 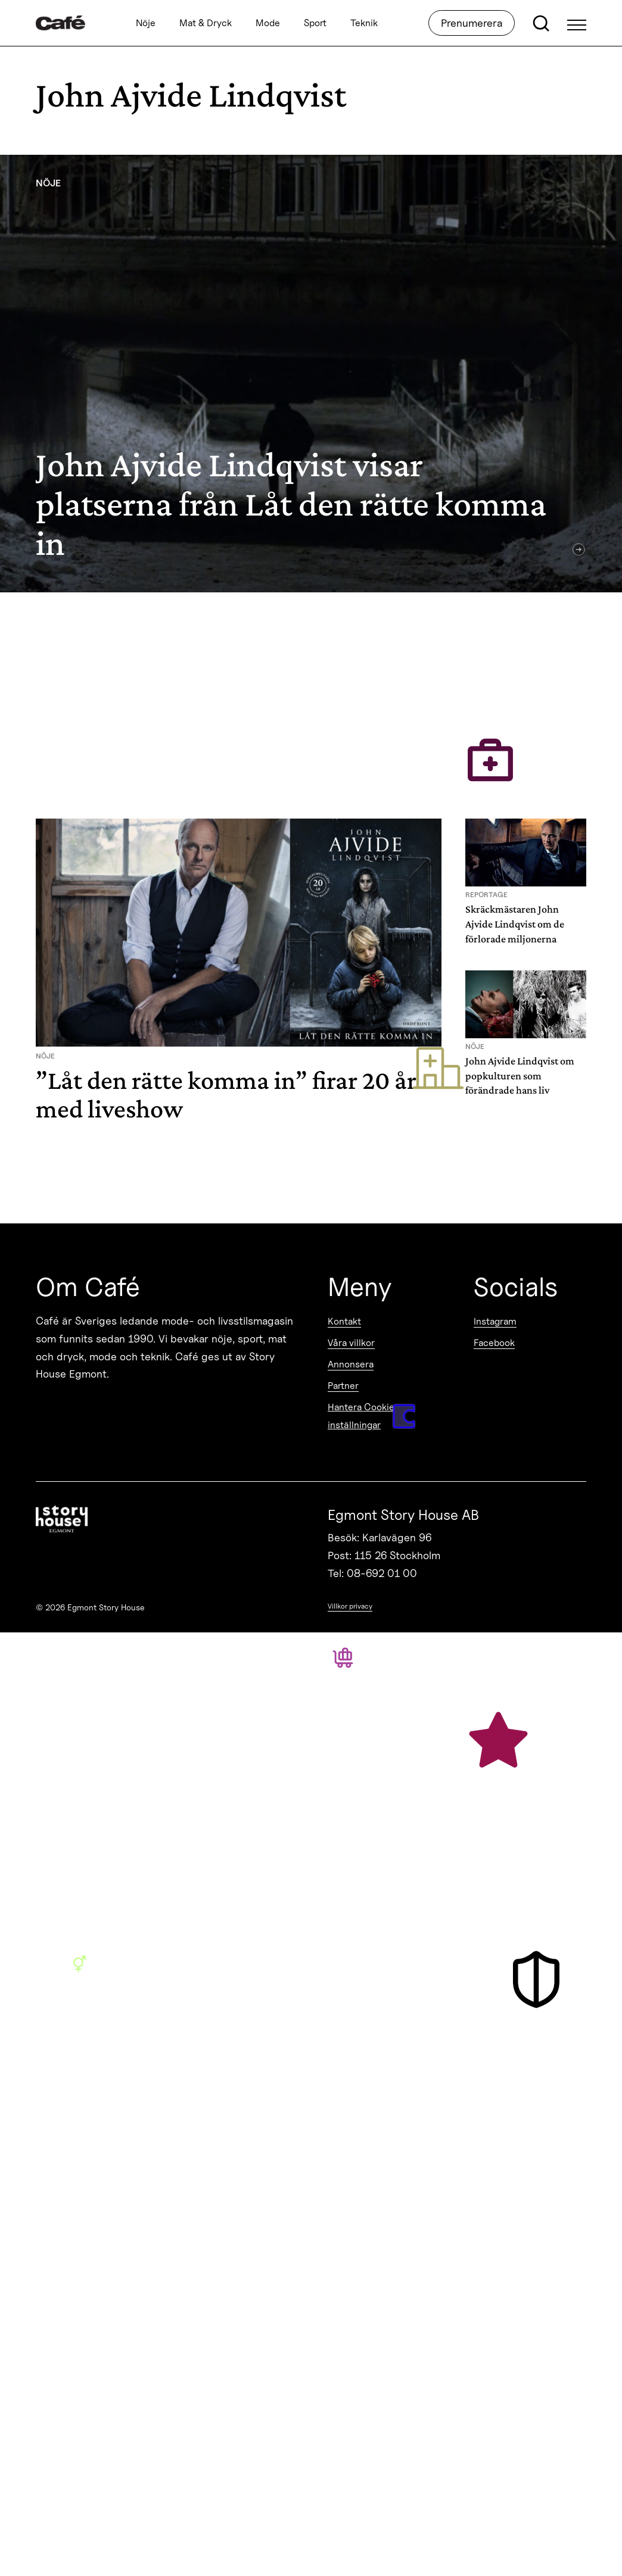 What do you see at coordinates (436, 1068) in the screenshot?
I see `find nearby hospitals or medical facilities` at bounding box center [436, 1068].